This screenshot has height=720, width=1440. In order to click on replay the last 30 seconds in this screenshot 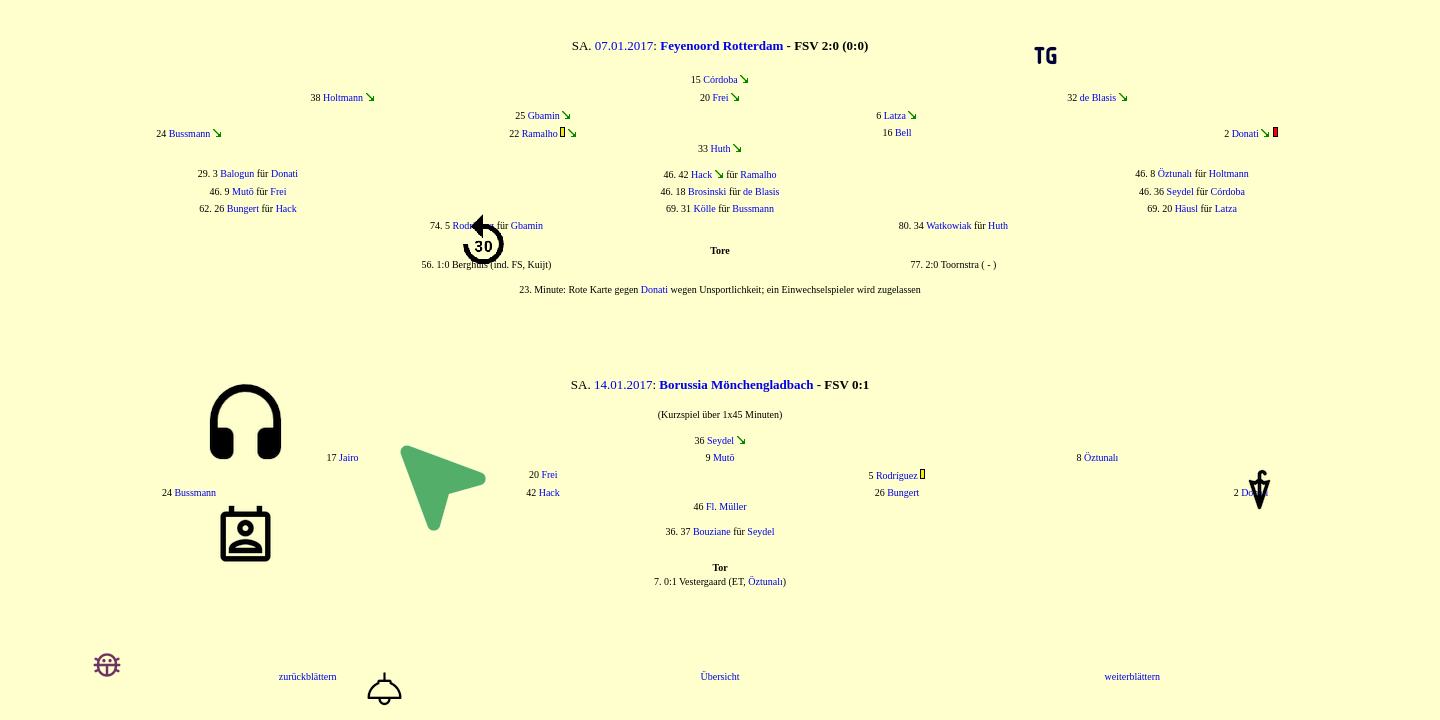, I will do `click(483, 241)`.